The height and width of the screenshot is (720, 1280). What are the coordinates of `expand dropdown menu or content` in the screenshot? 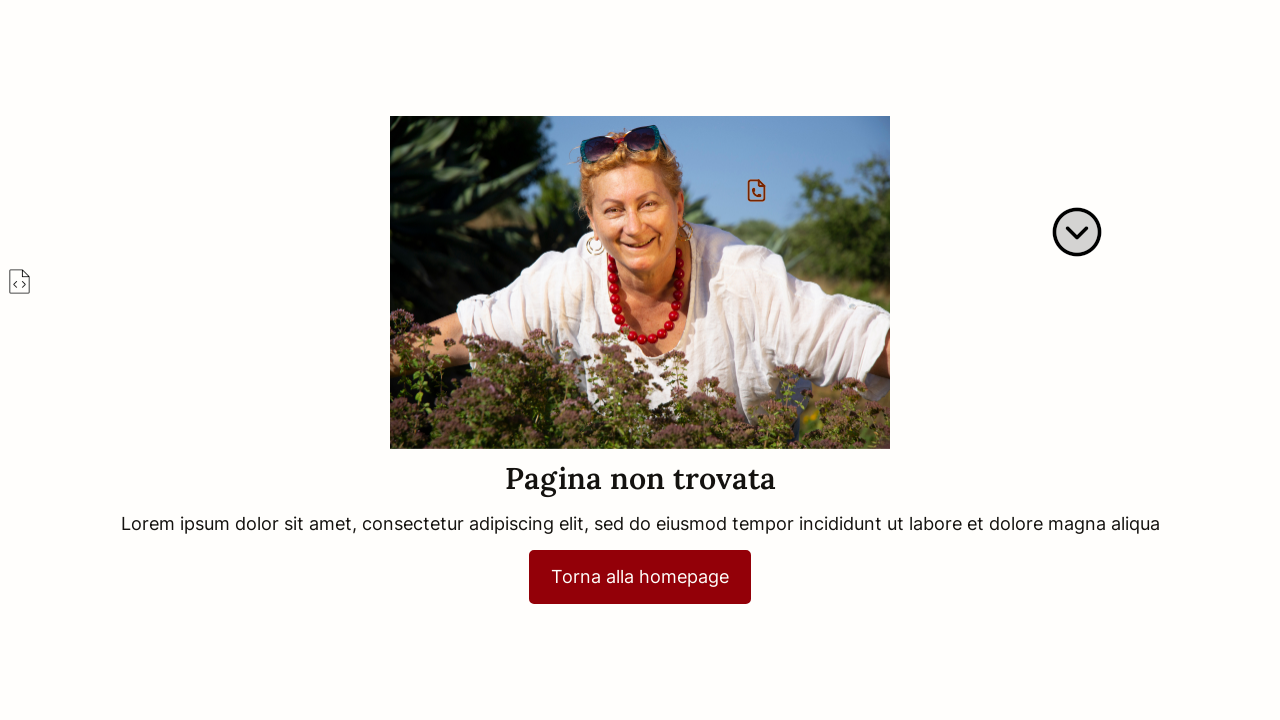 It's located at (1077, 232).